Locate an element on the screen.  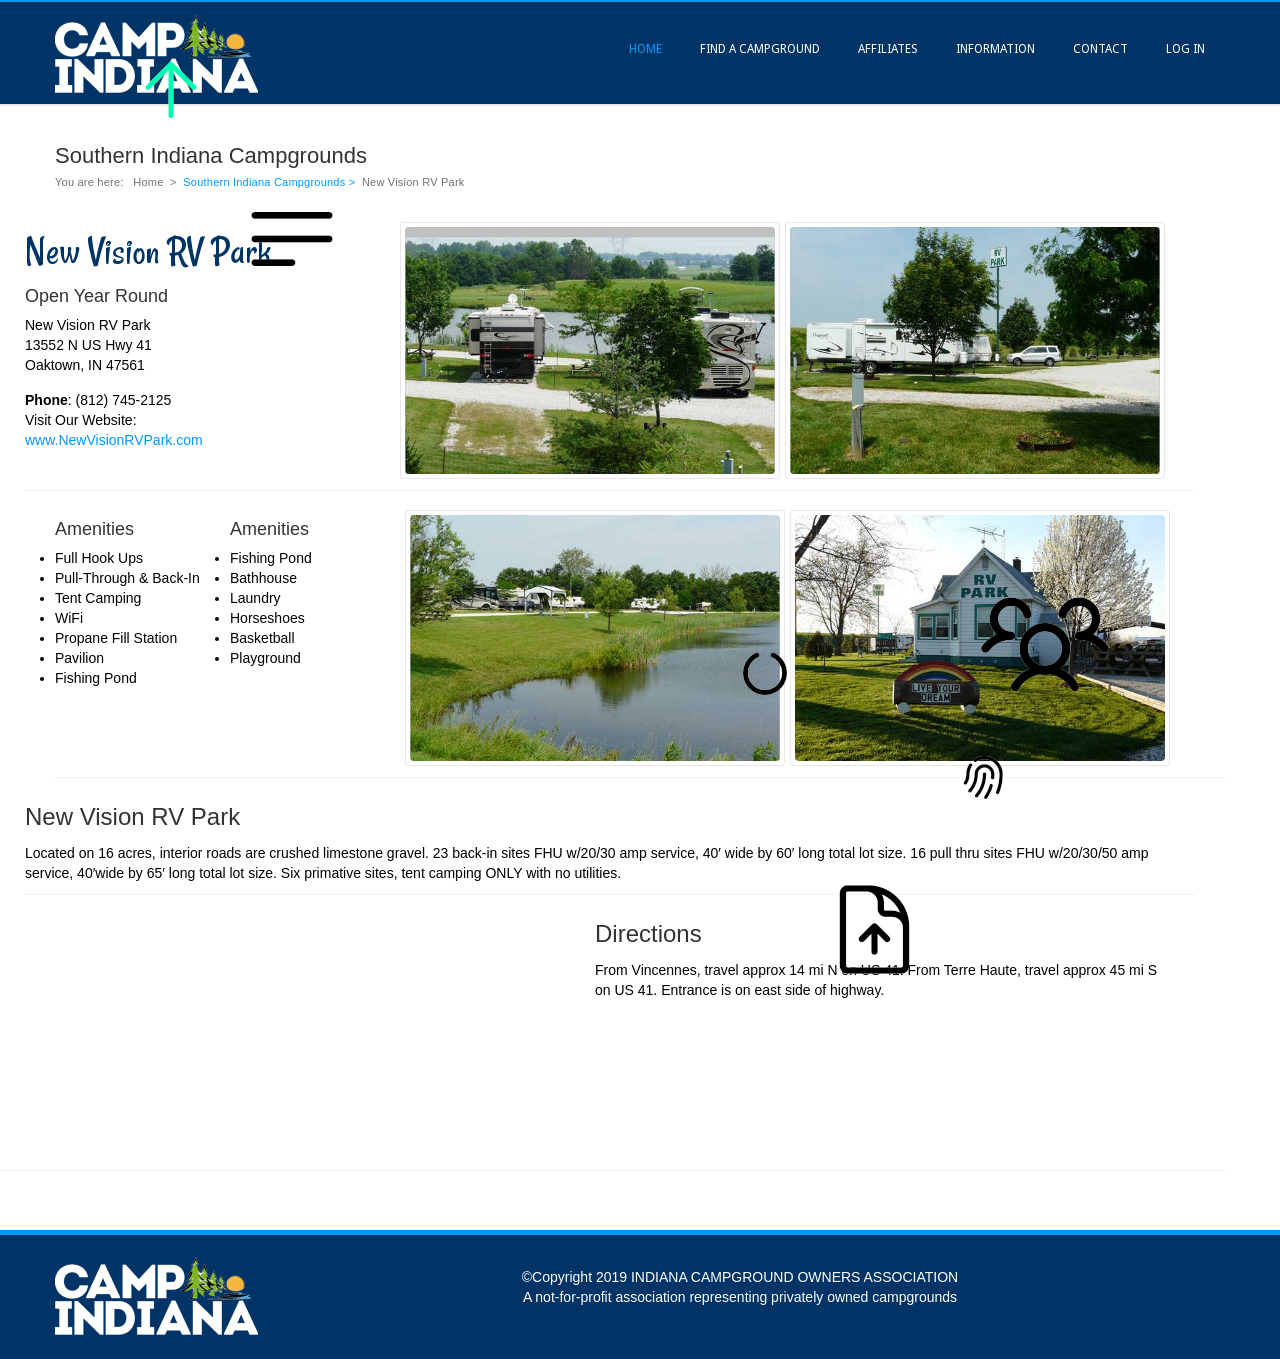
move item up in a list is located at coordinates (171, 90).